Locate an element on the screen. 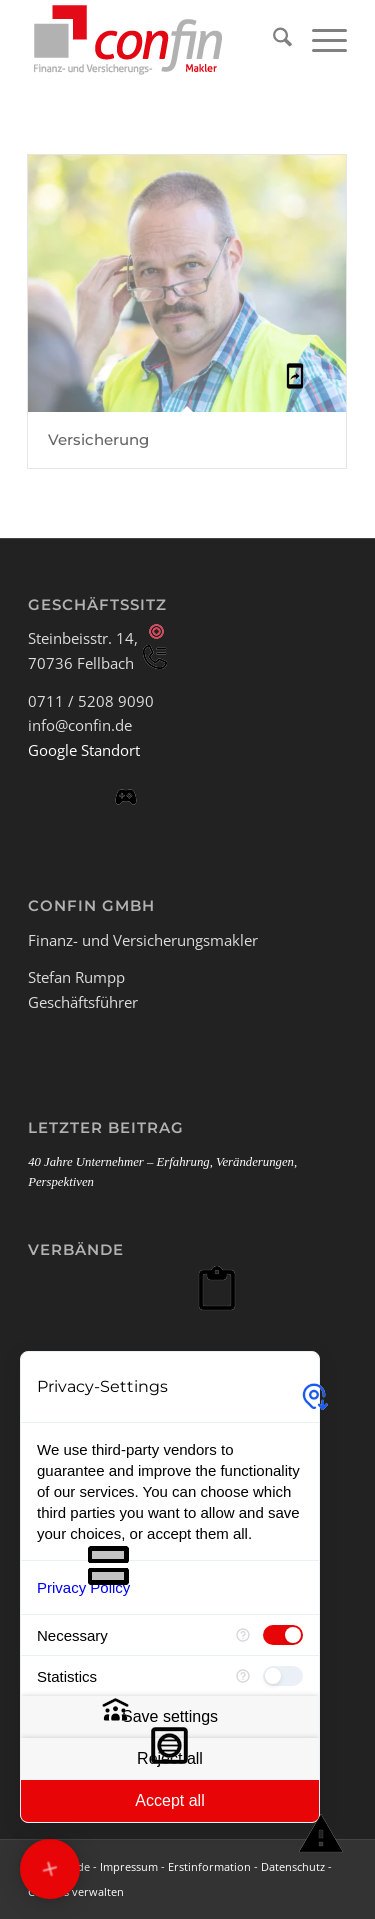 The image size is (375, 1919). access gaming features or settings is located at coordinates (126, 797).